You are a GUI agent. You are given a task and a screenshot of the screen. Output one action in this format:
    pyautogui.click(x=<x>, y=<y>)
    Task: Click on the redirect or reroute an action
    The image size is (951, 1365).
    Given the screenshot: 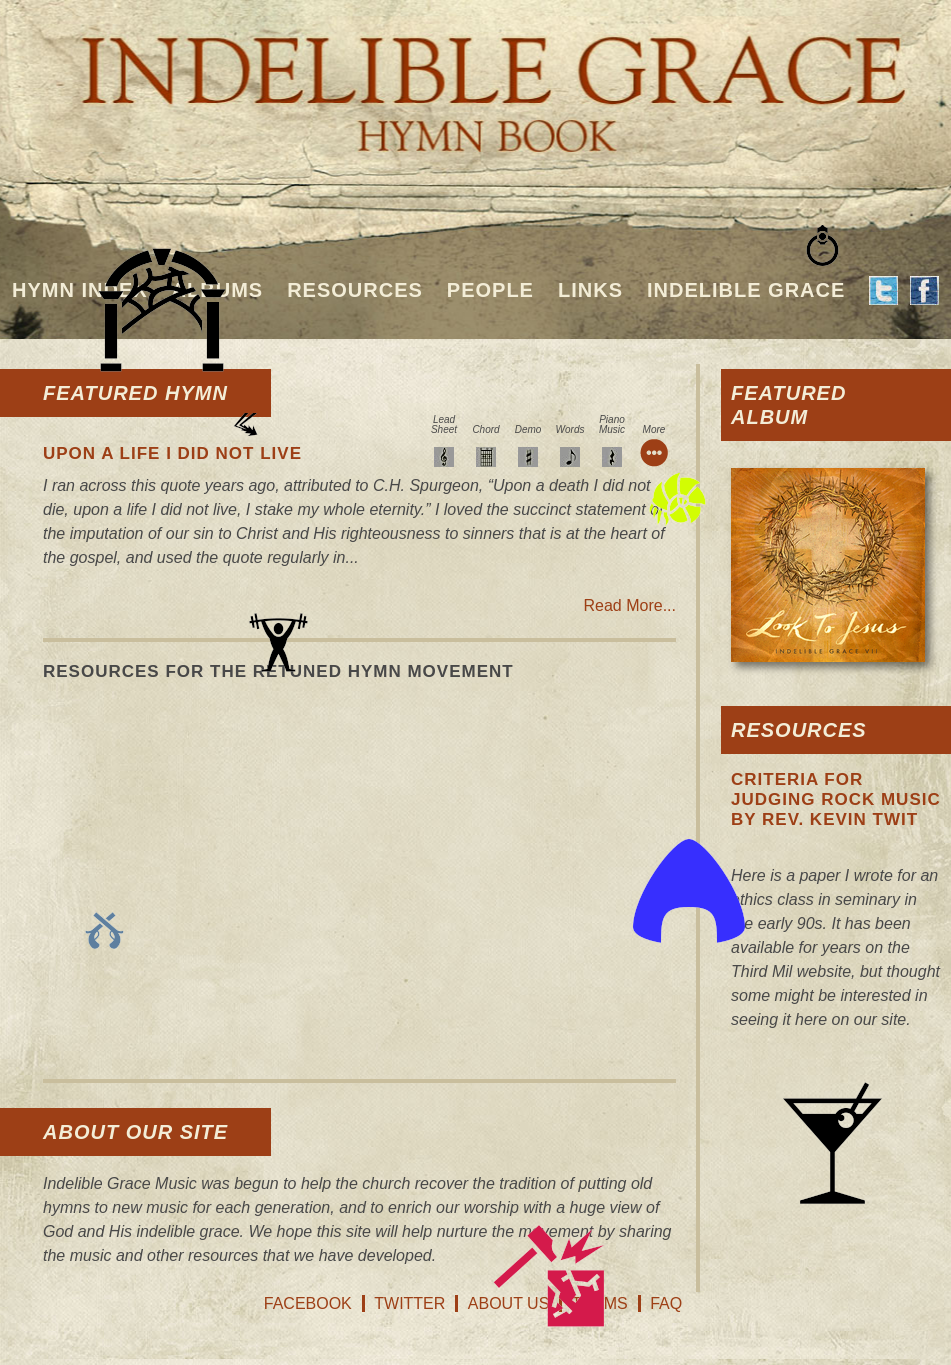 What is the action you would take?
    pyautogui.click(x=245, y=424)
    